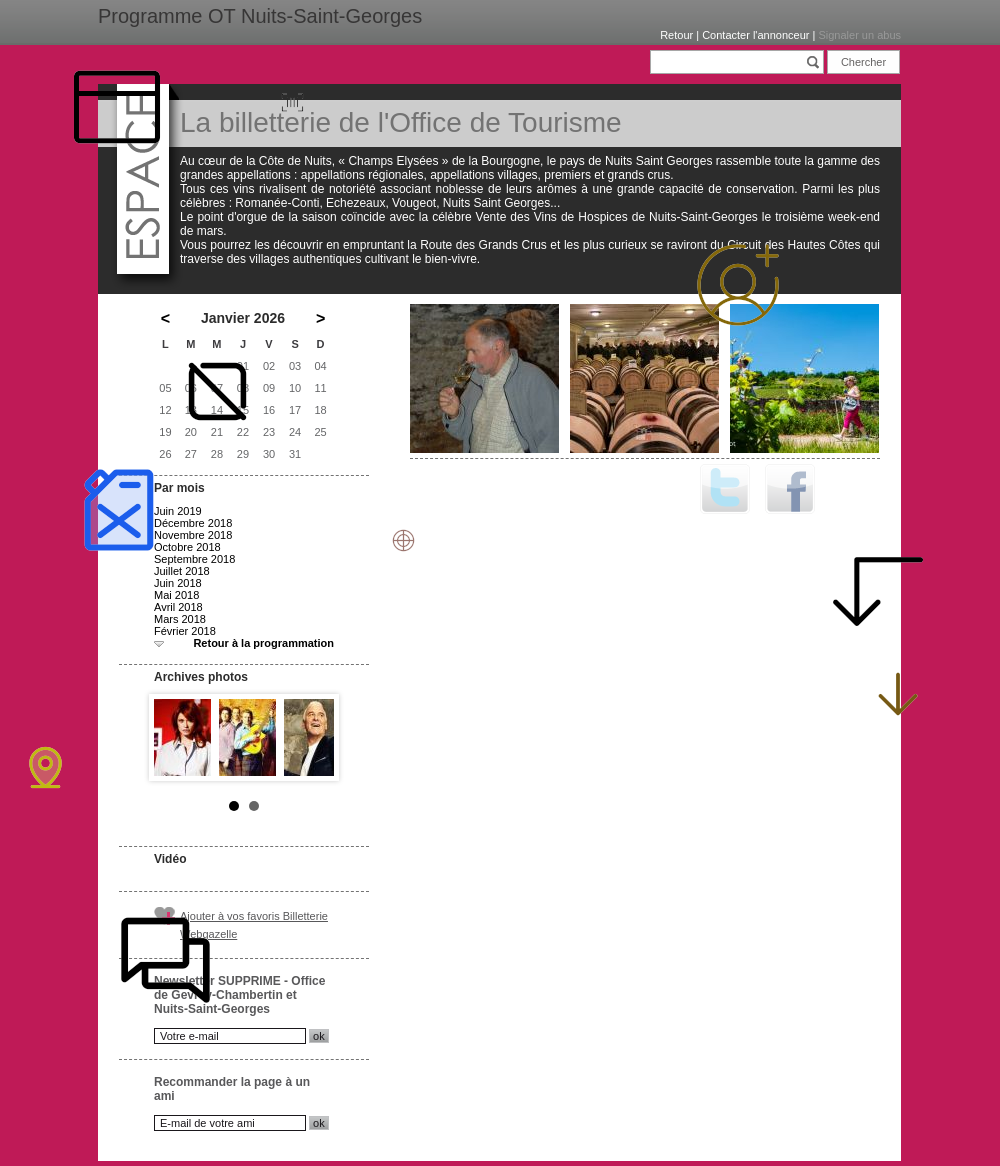 This screenshot has height=1166, width=1000. What do you see at coordinates (292, 102) in the screenshot?
I see `scan a barcode` at bounding box center [292, 102].